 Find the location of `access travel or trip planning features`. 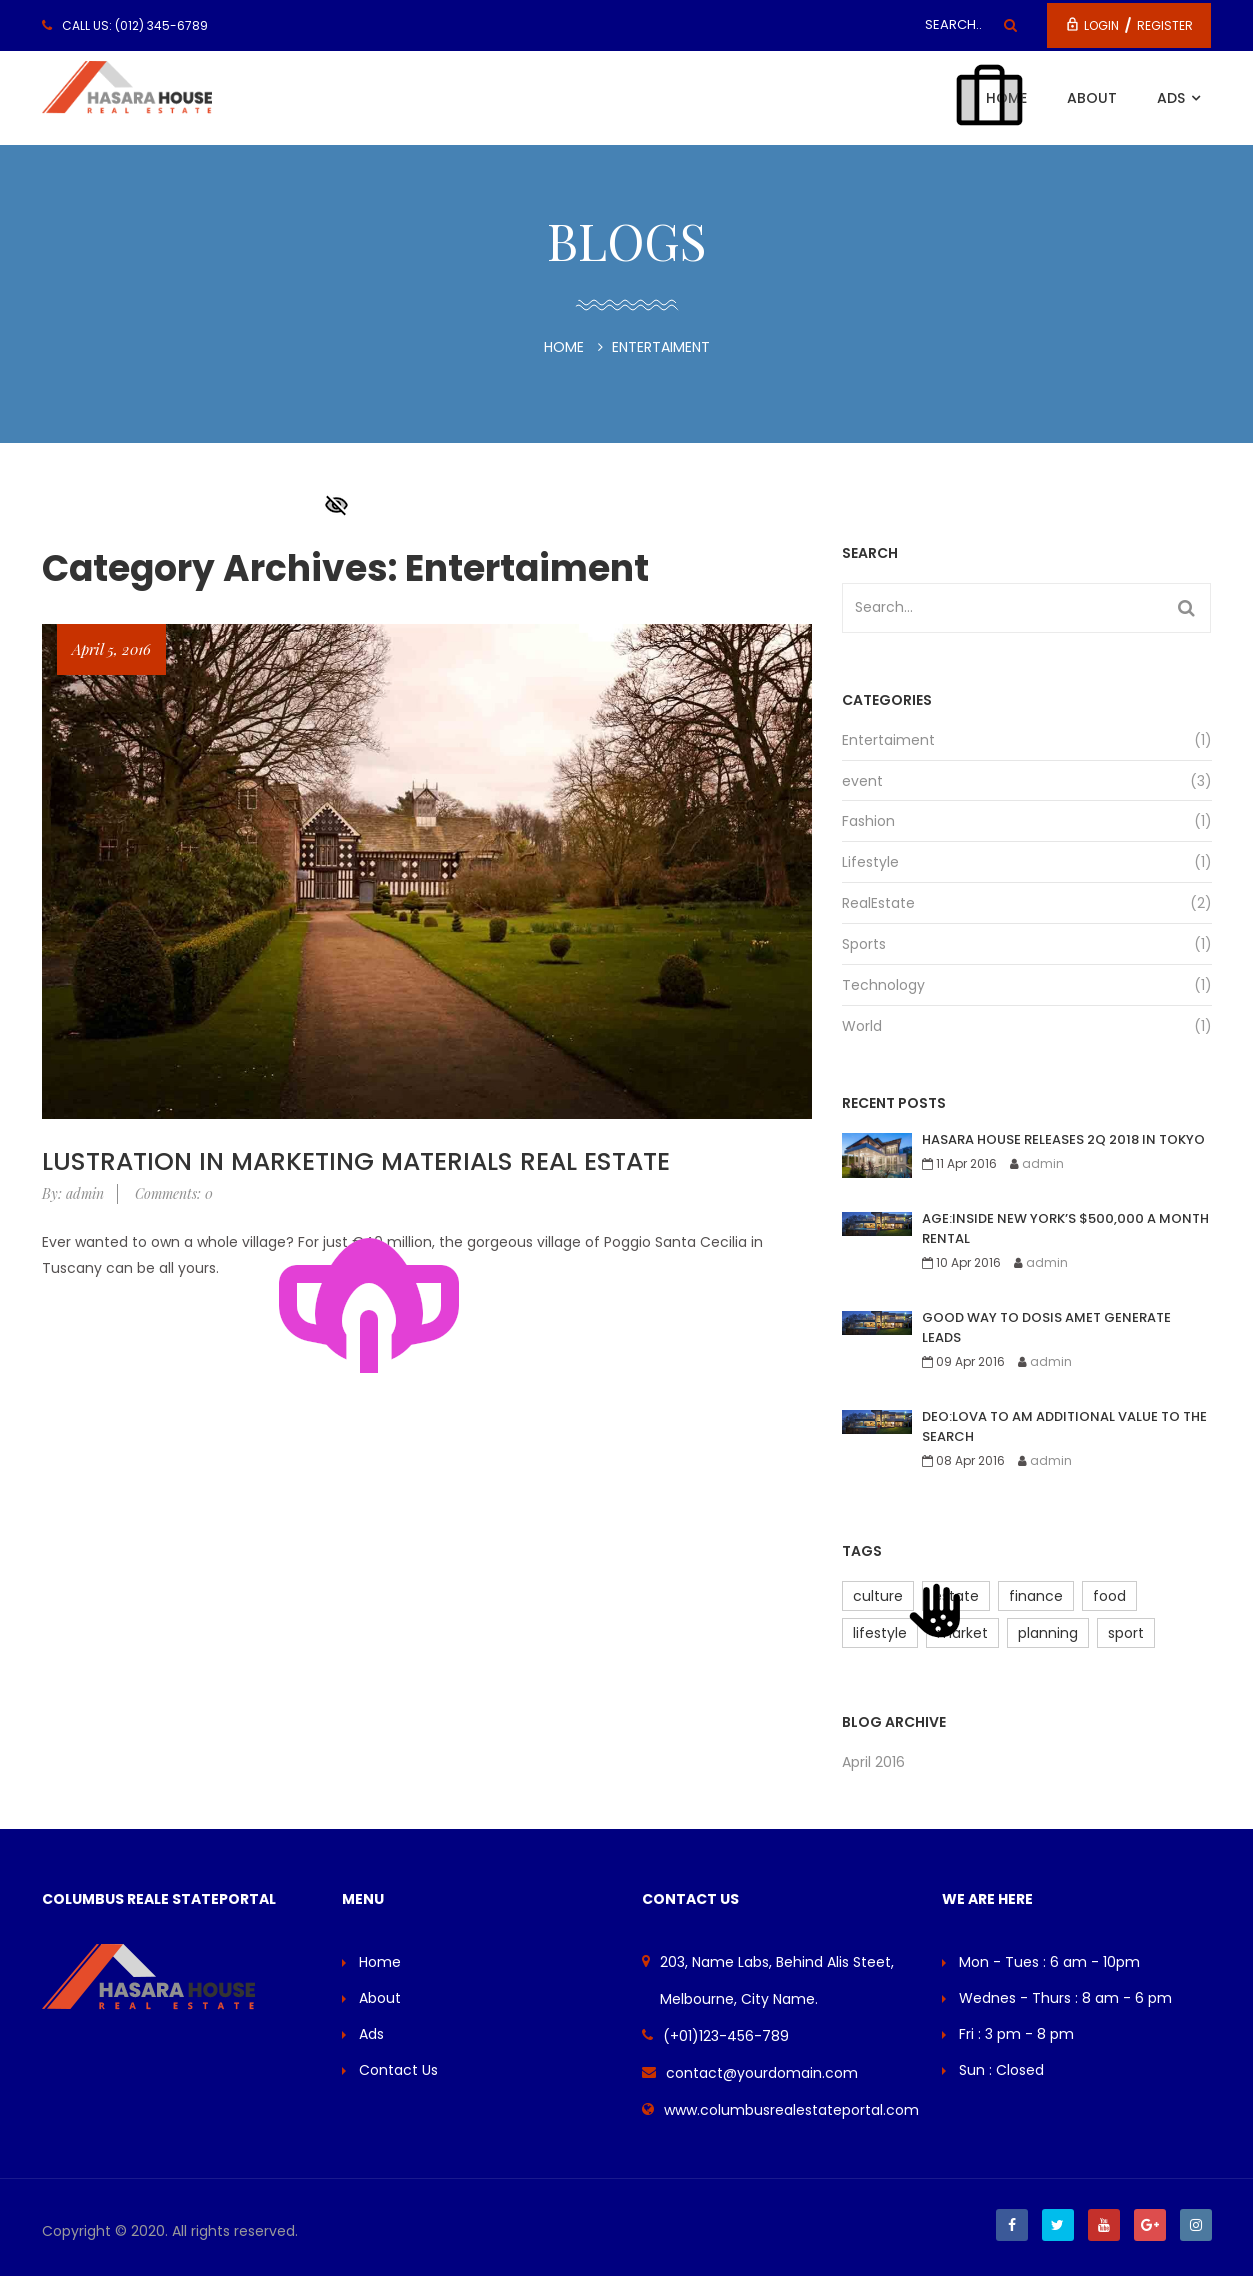

access travel or trip planning features is located at coordinates (989, 97).